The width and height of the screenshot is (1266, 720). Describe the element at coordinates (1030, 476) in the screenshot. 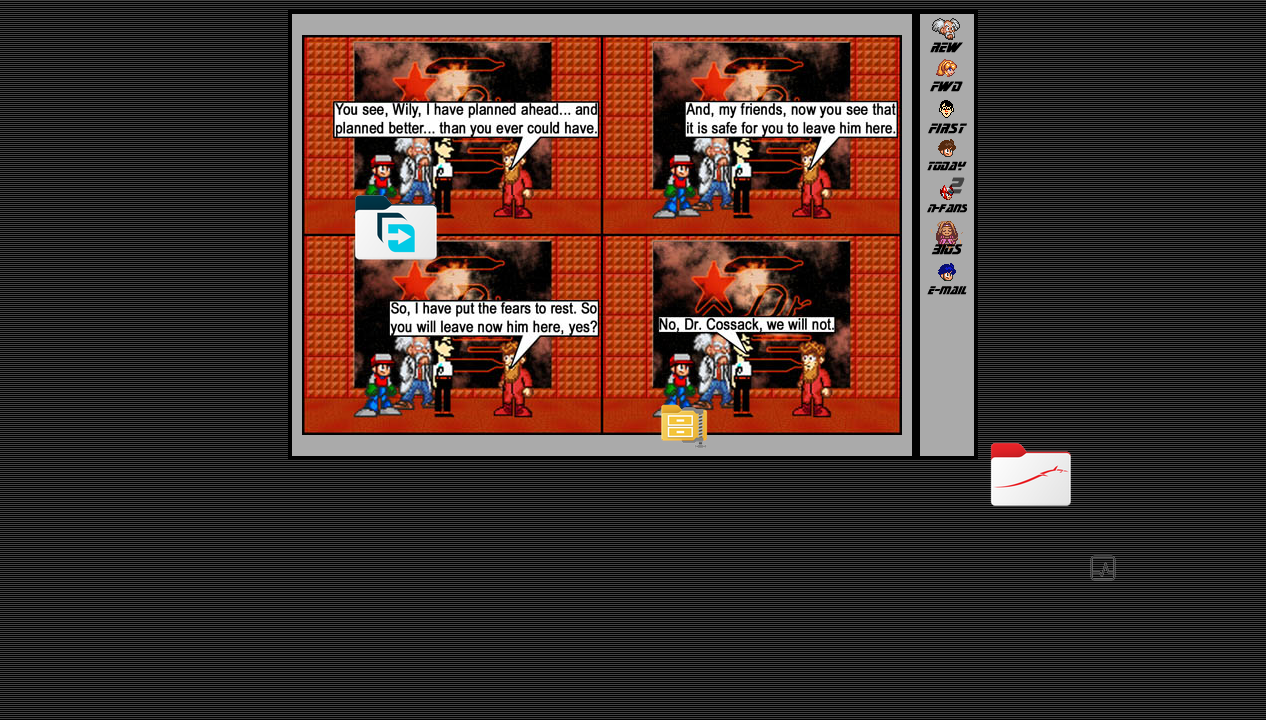

I see `open bitdefender security folder` at that location.